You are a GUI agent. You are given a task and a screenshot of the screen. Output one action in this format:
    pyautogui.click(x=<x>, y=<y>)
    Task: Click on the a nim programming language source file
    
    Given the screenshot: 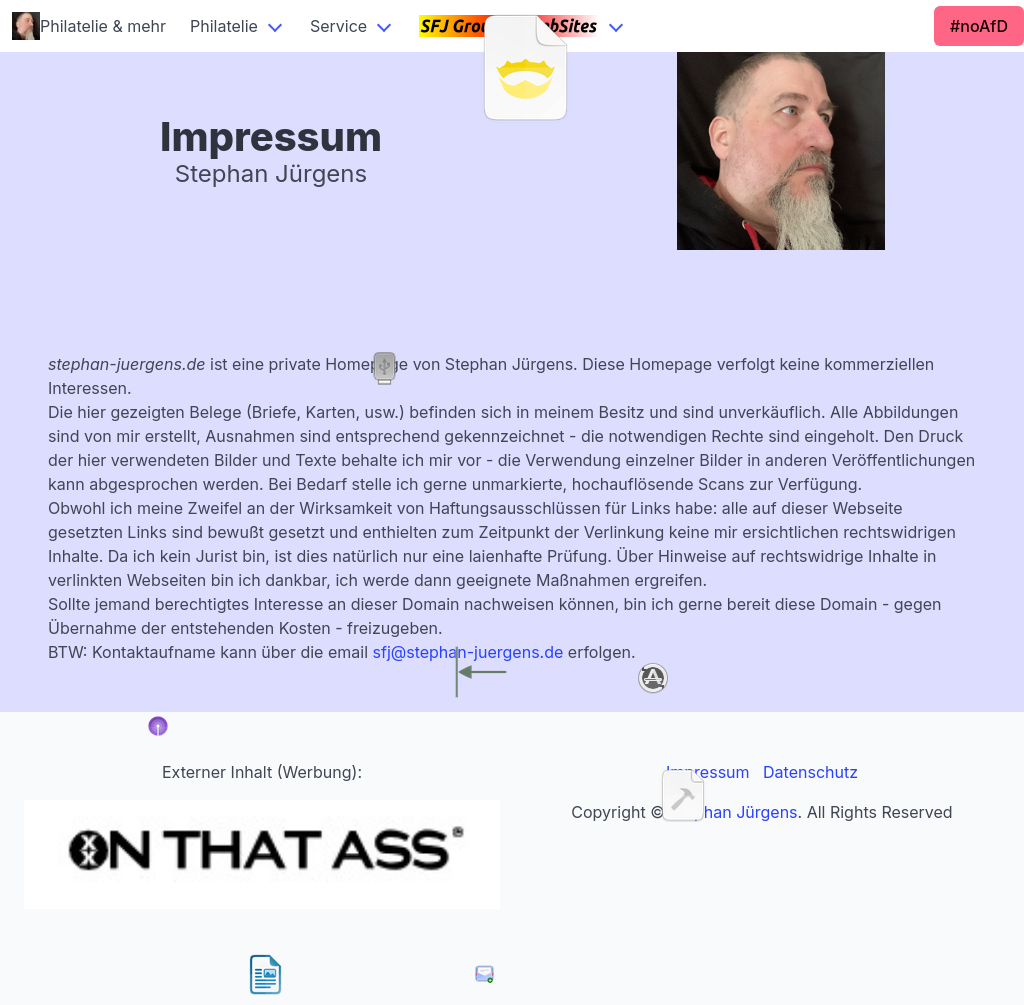 What is the action you would take?
    pyautogui.click(x=525, y=67)
    